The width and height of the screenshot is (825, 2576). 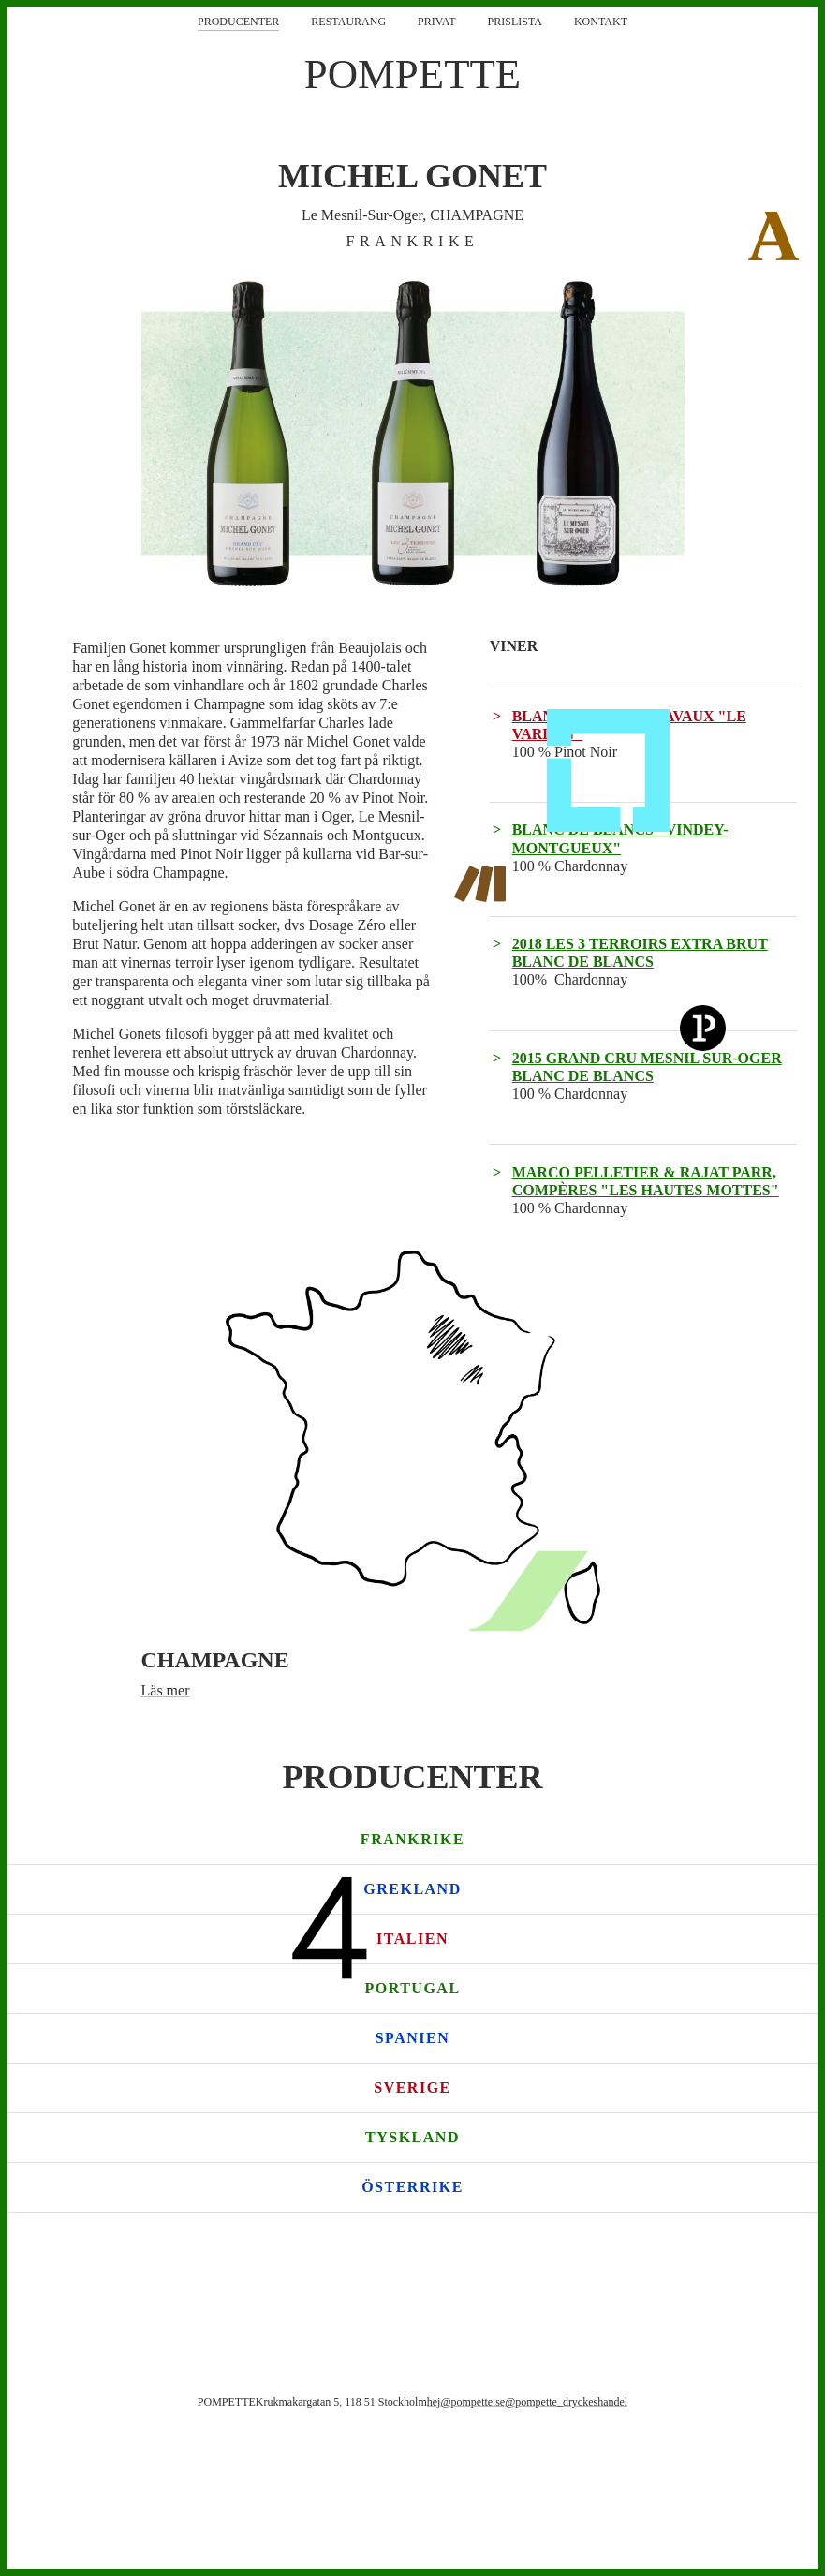 What do you see at coordinates (608, 770) in the screenshot?
I see `linux foundation logo` at bounding box center [608, 770].